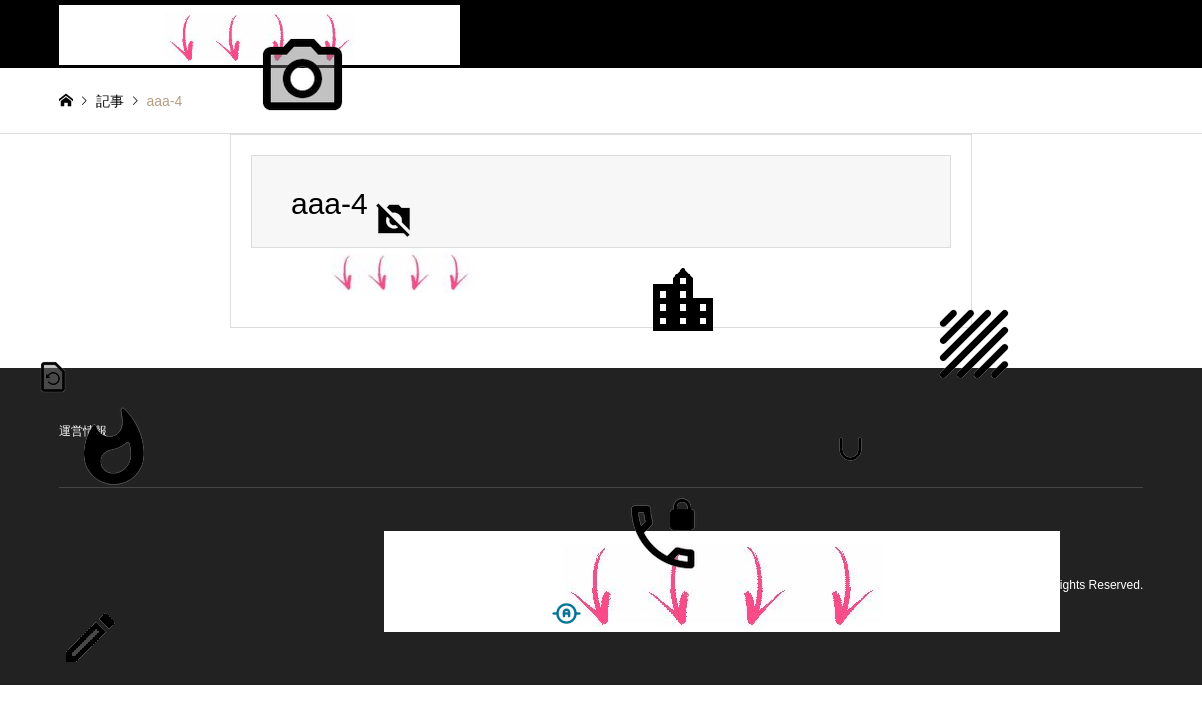  Describe the element at coordinates (566, 613) in the screenshot. I see `ammeter symbol for circuit diagrams` at that location.